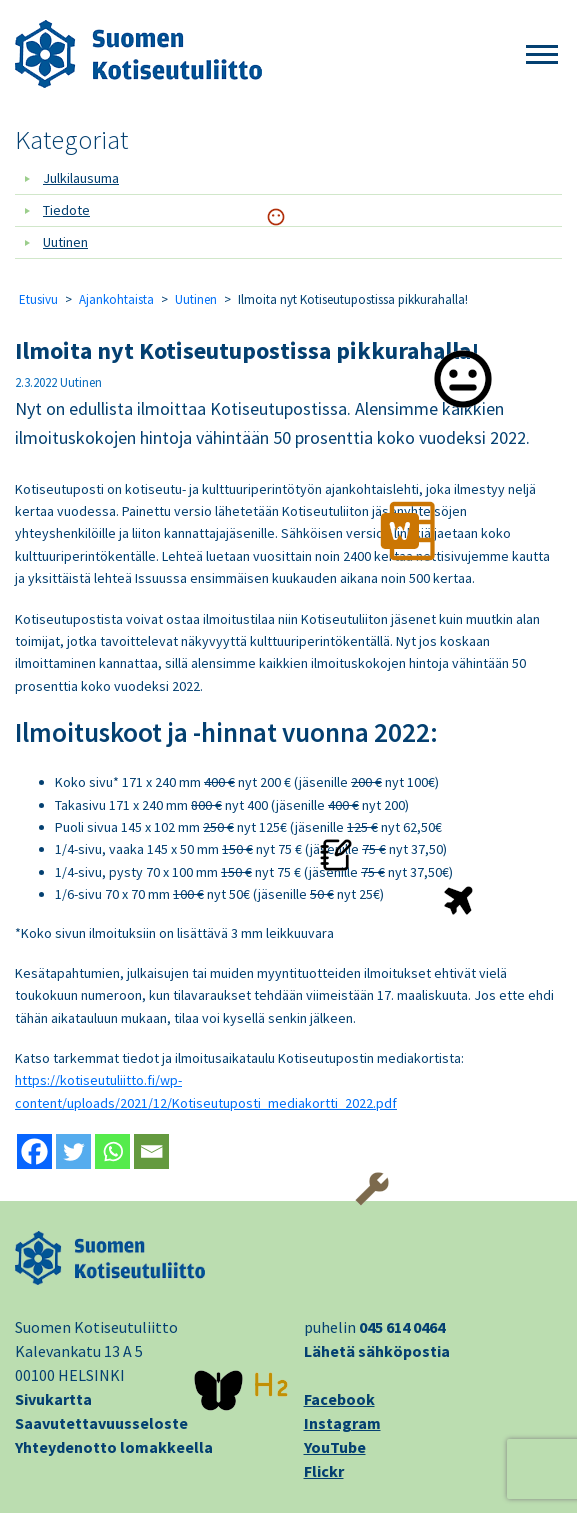  I want to click on open Microsoft Word, so click(410, 531).